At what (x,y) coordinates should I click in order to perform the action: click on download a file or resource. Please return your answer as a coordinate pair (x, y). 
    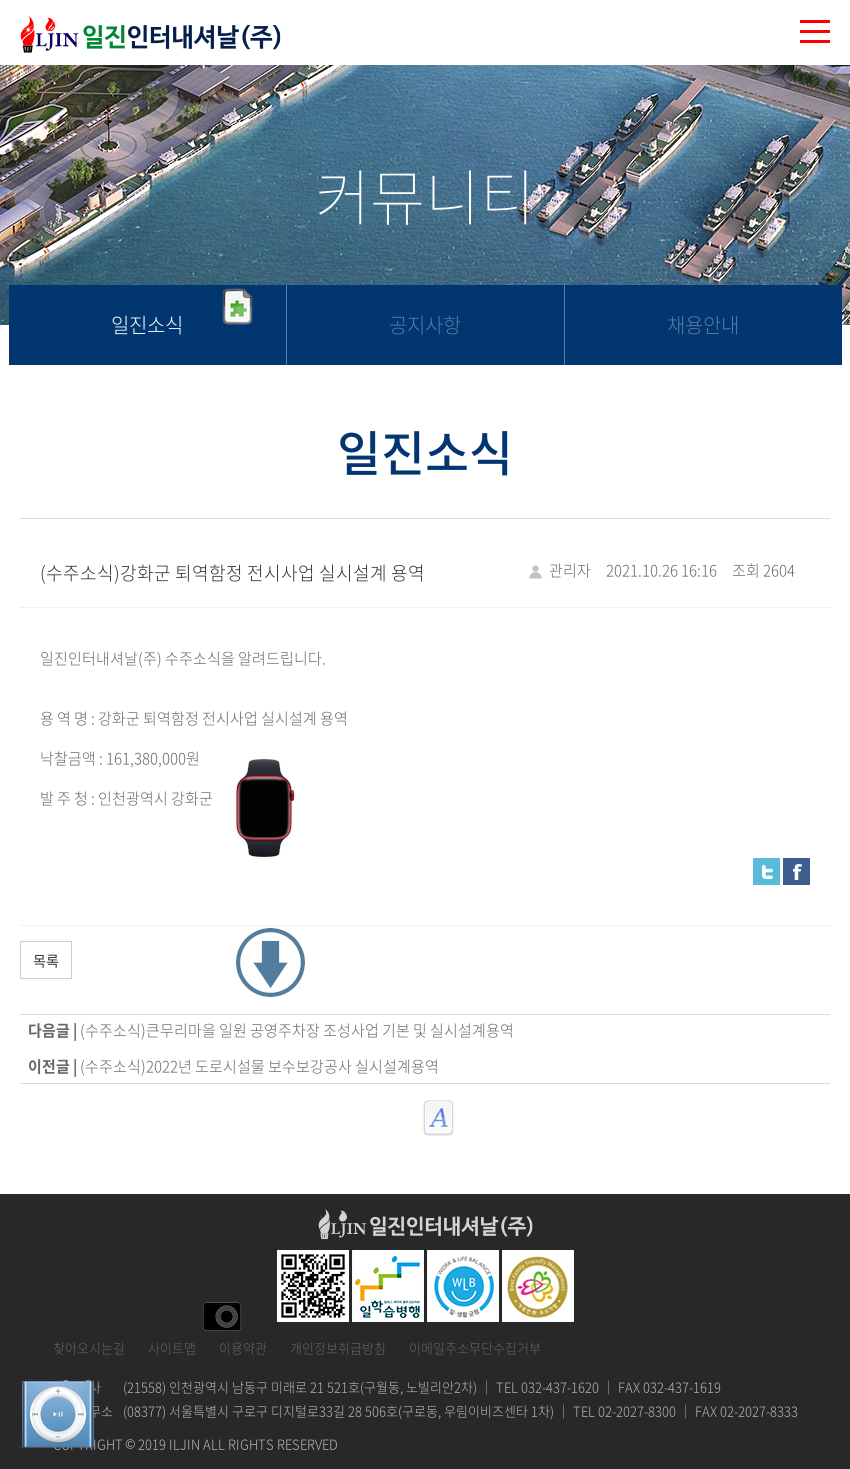
    Looking at the image, I should click on (270, 962).